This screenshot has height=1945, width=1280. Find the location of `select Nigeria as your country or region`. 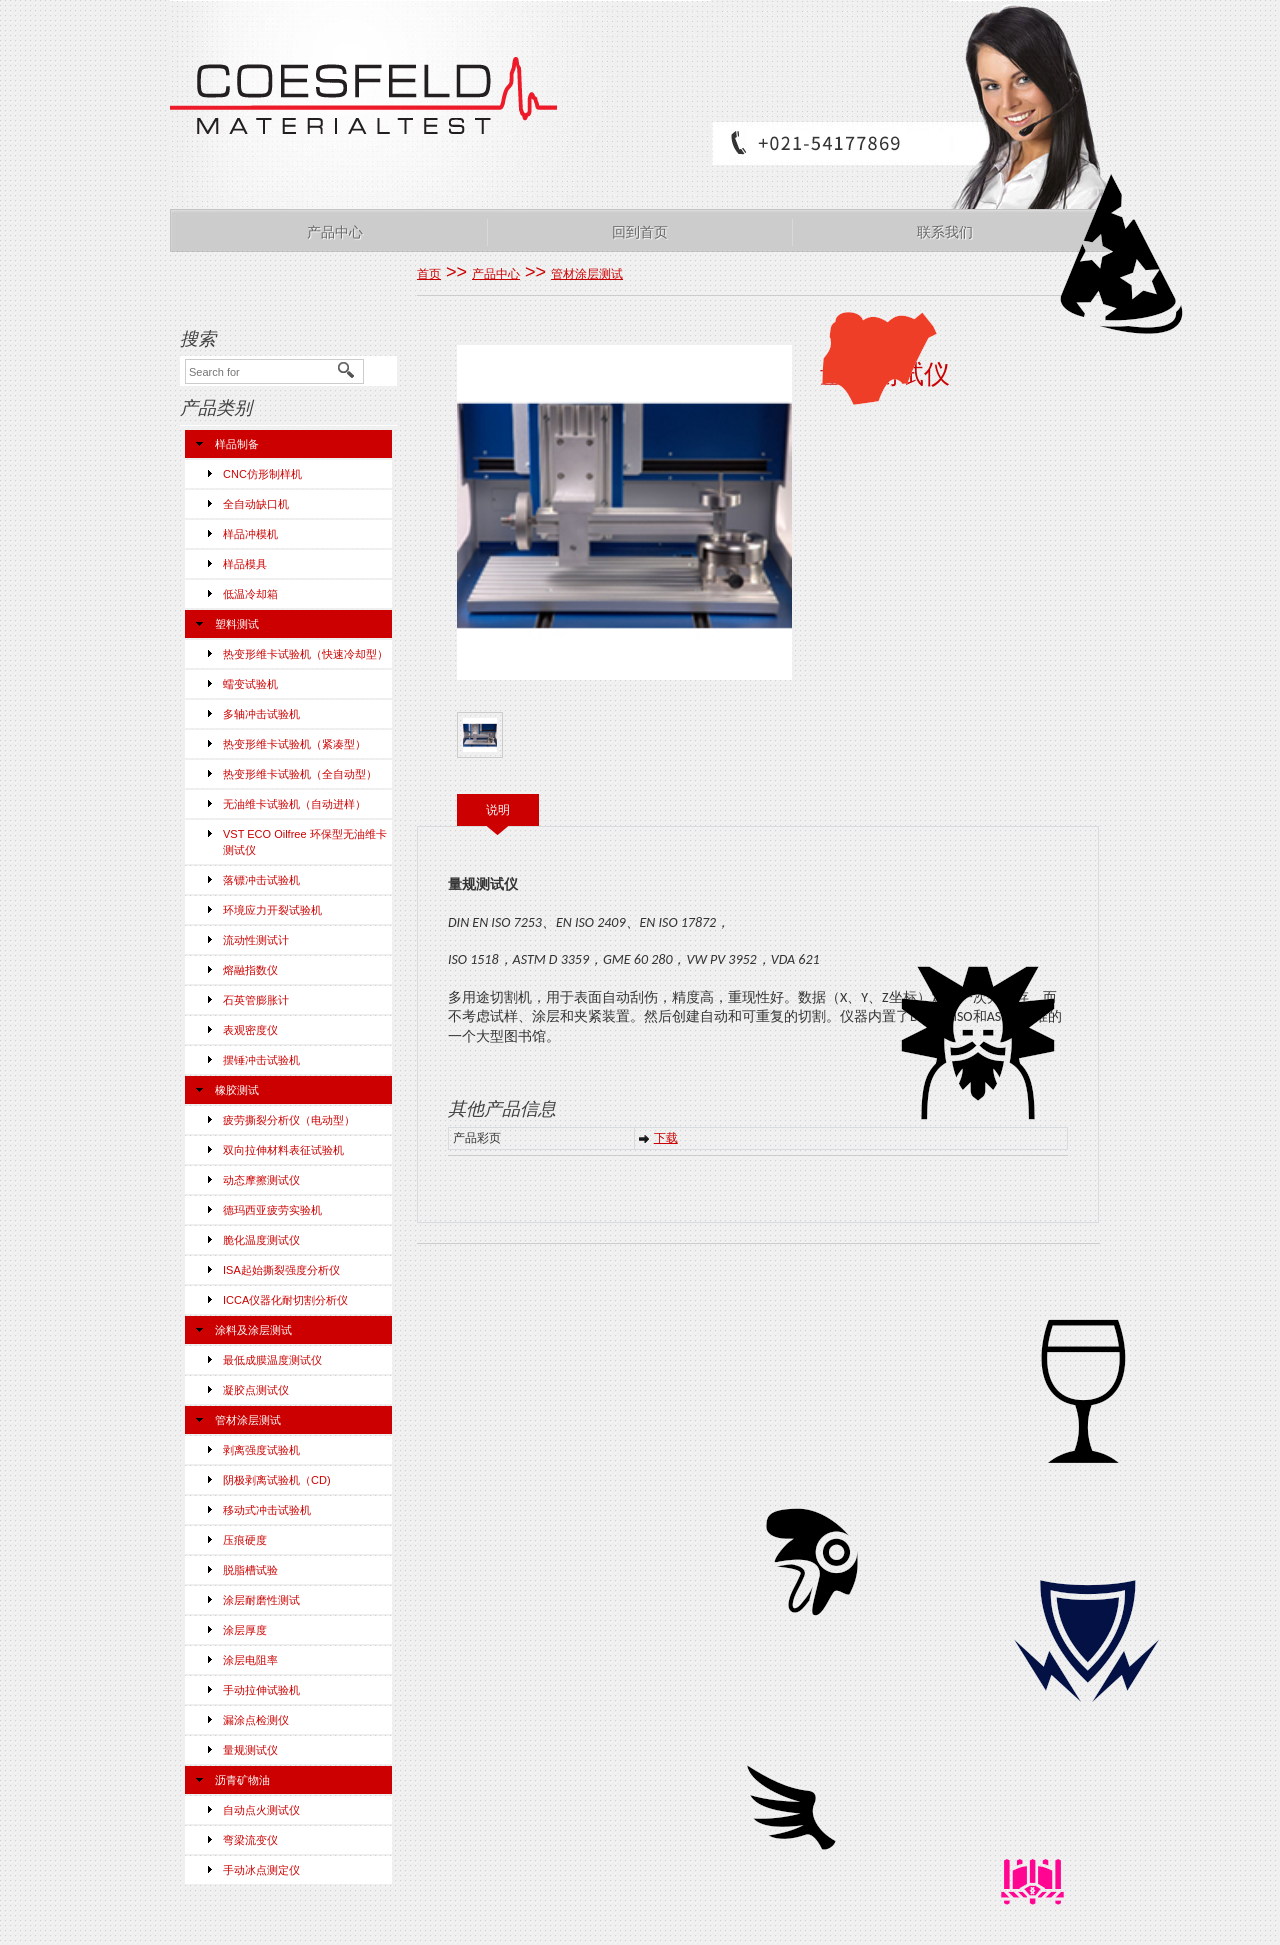

select Nigeria as your country or region is located at coordinates (879, 358).